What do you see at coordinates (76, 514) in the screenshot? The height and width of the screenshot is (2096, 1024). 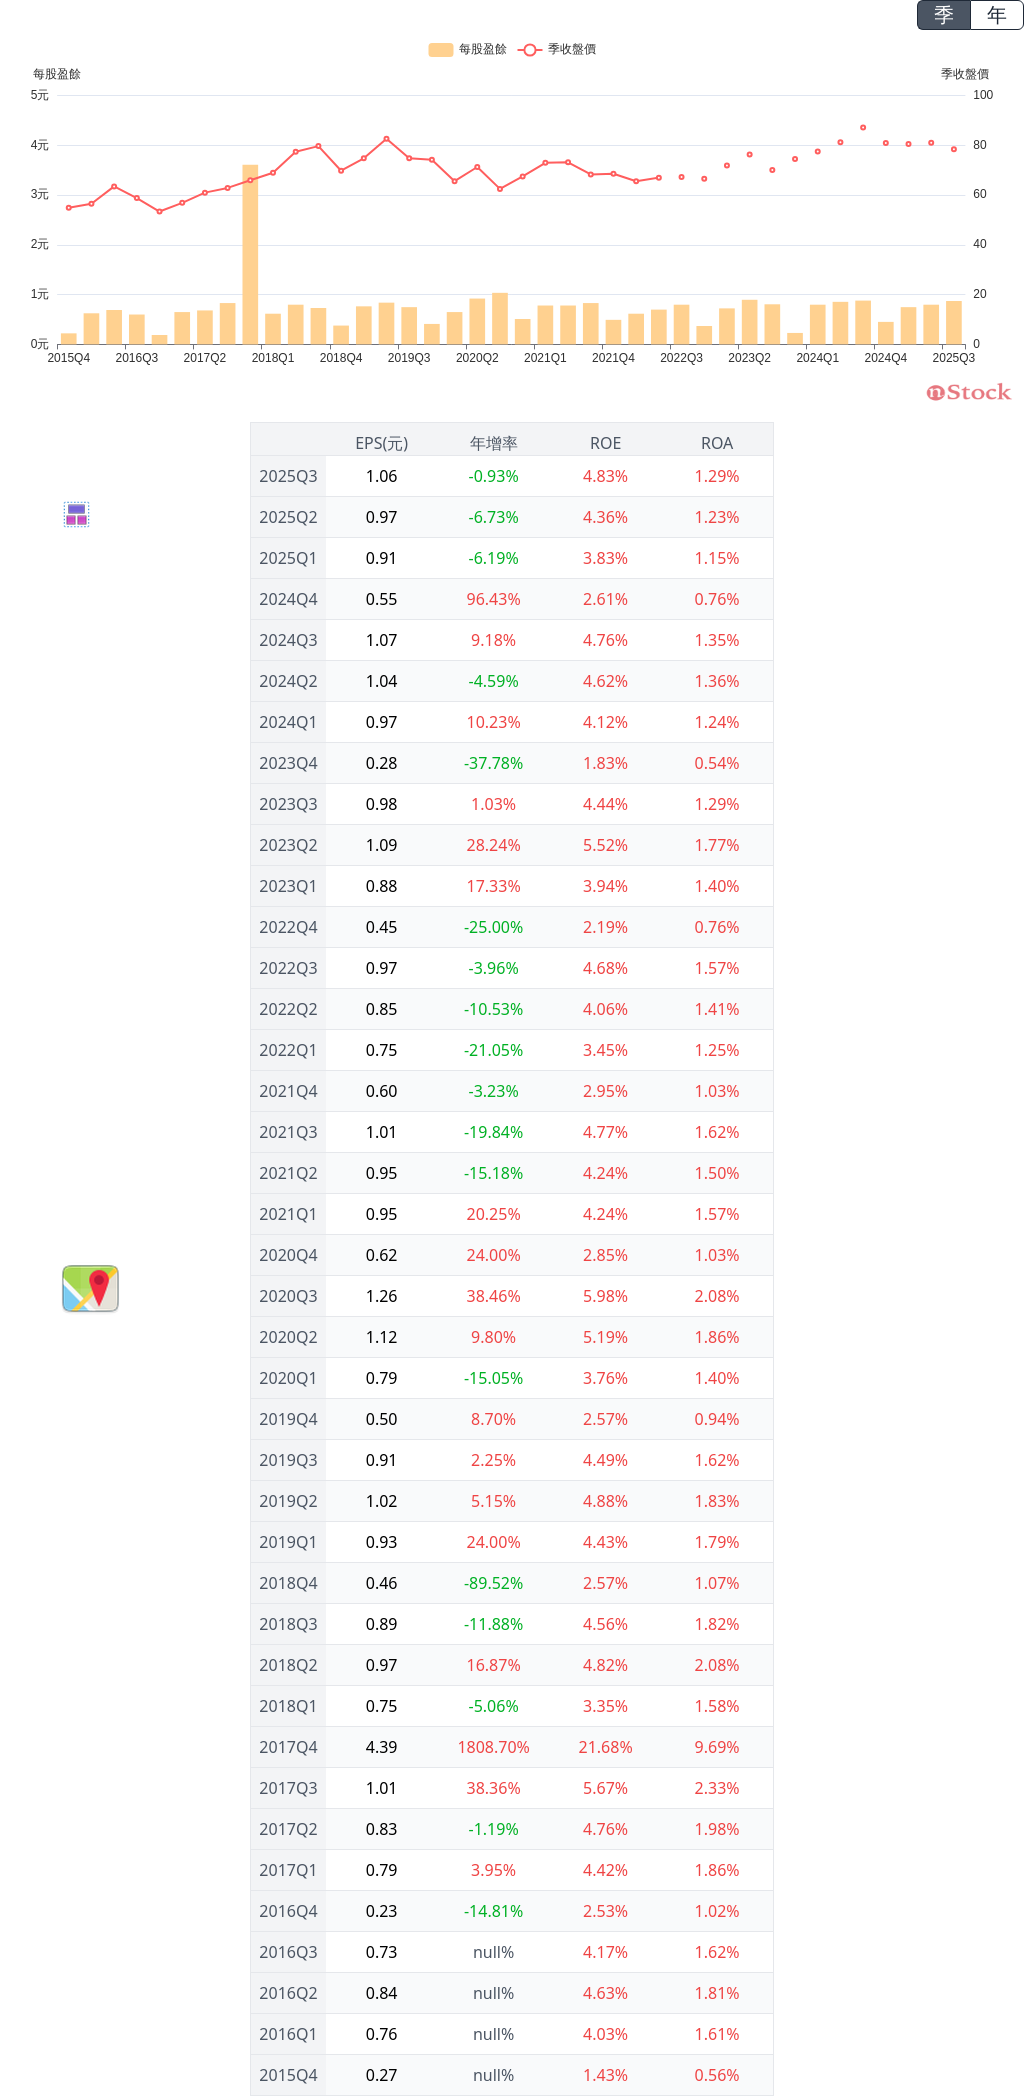 I see `select all items in the current view` at bounding box center [76, 514].